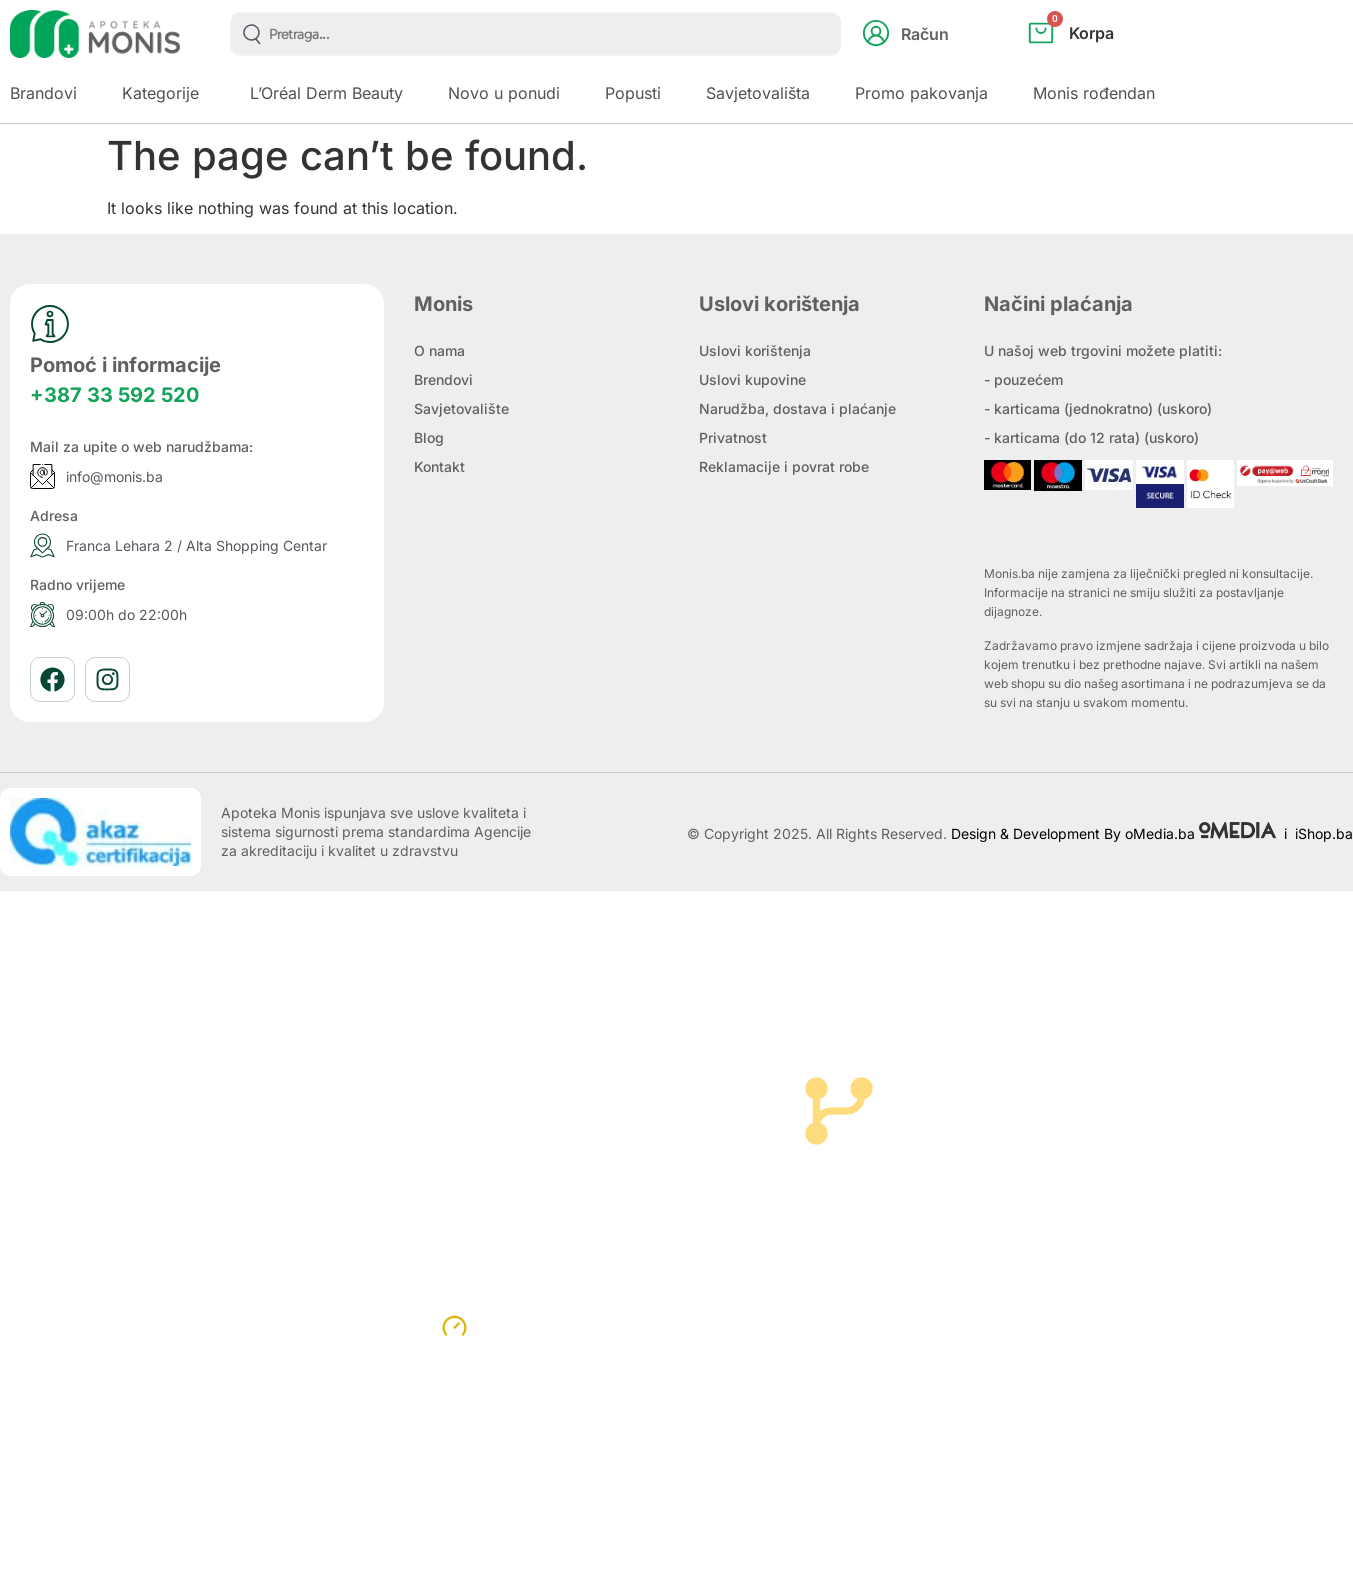 This screenshot has height=1591, width=1353. Describe the element at coordinates (454, 1326) in the screenshot. I see `increase playback speed` at that location.